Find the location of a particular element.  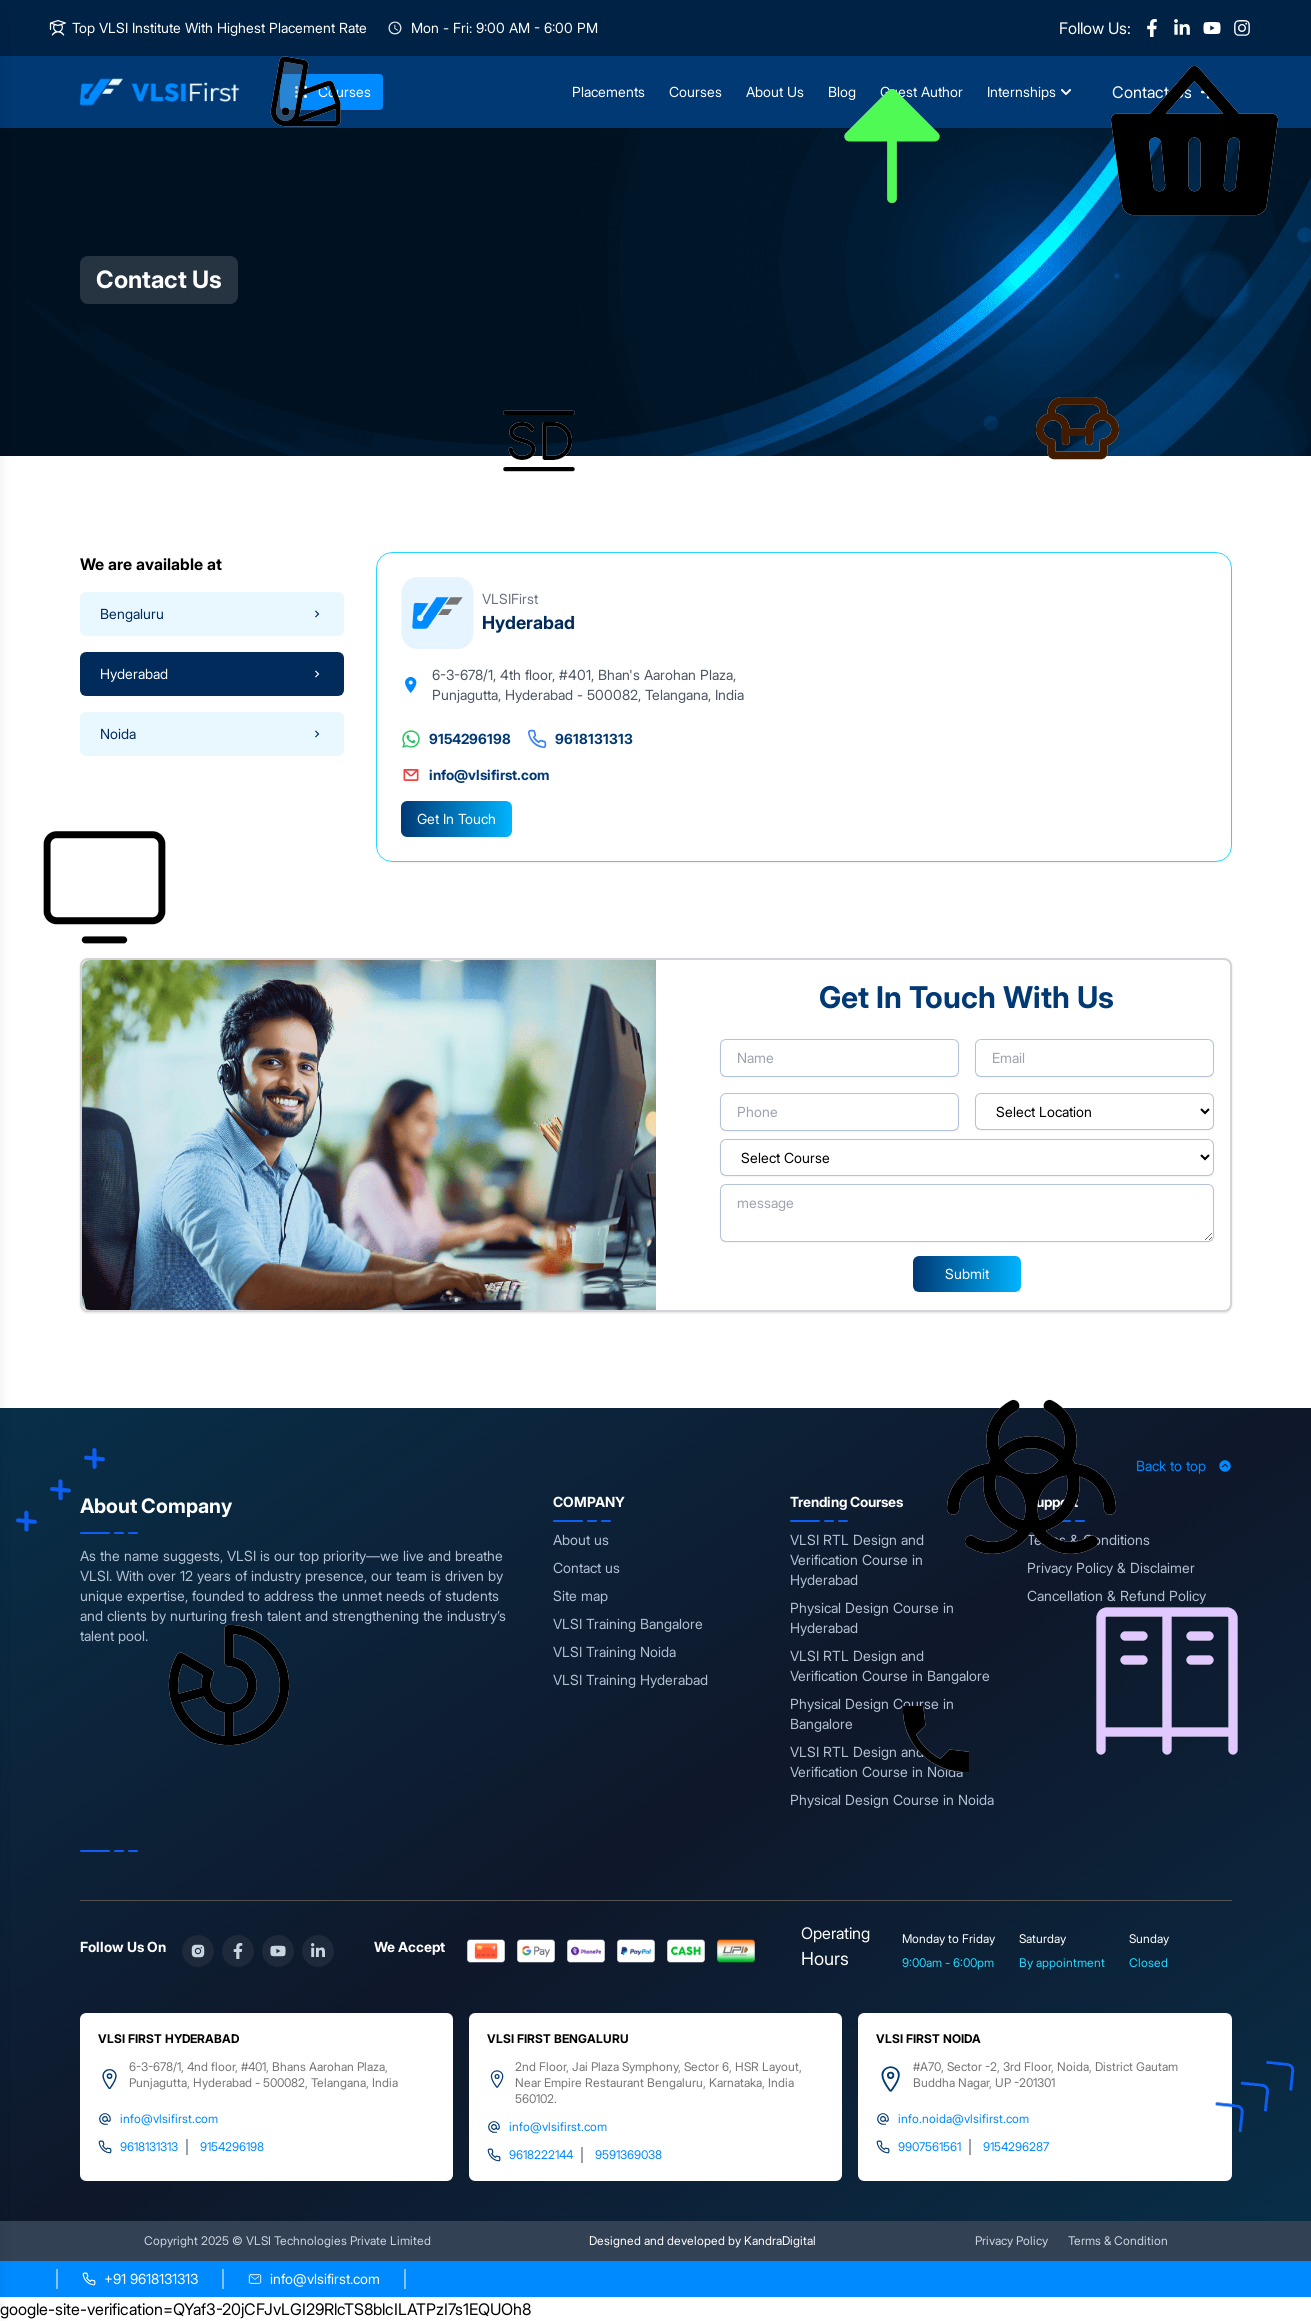

view display settings is located at coordinates (104, 882).